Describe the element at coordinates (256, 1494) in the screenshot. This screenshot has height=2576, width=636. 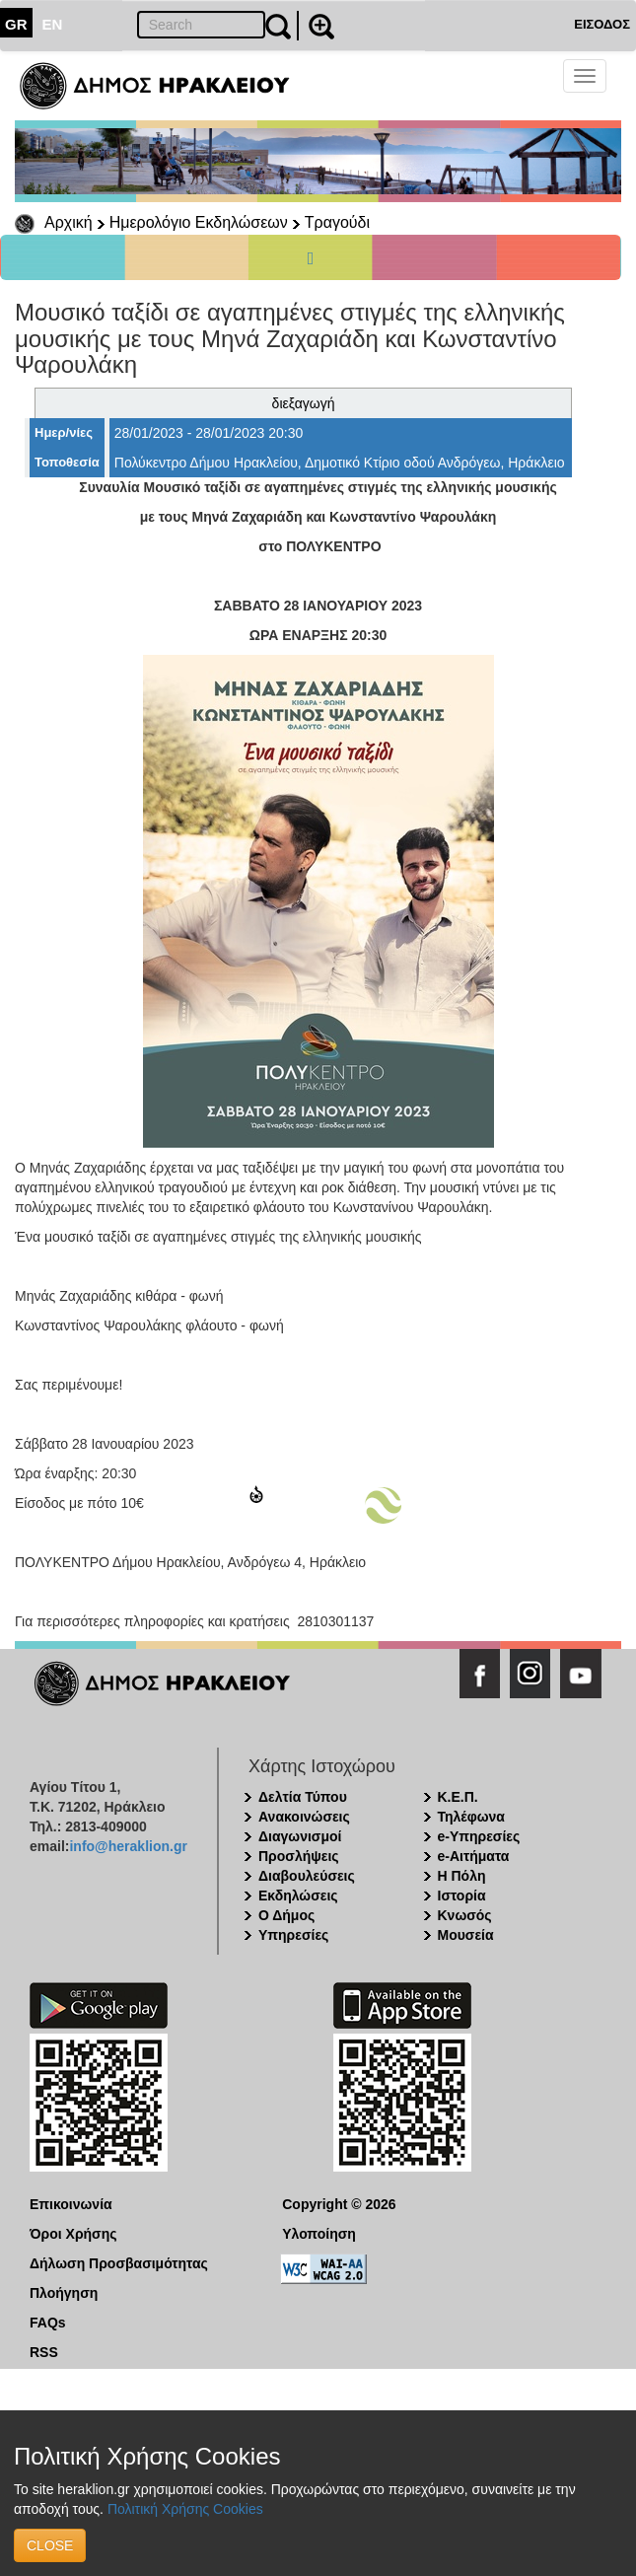
I see `visit wikimedia commons` at that location.